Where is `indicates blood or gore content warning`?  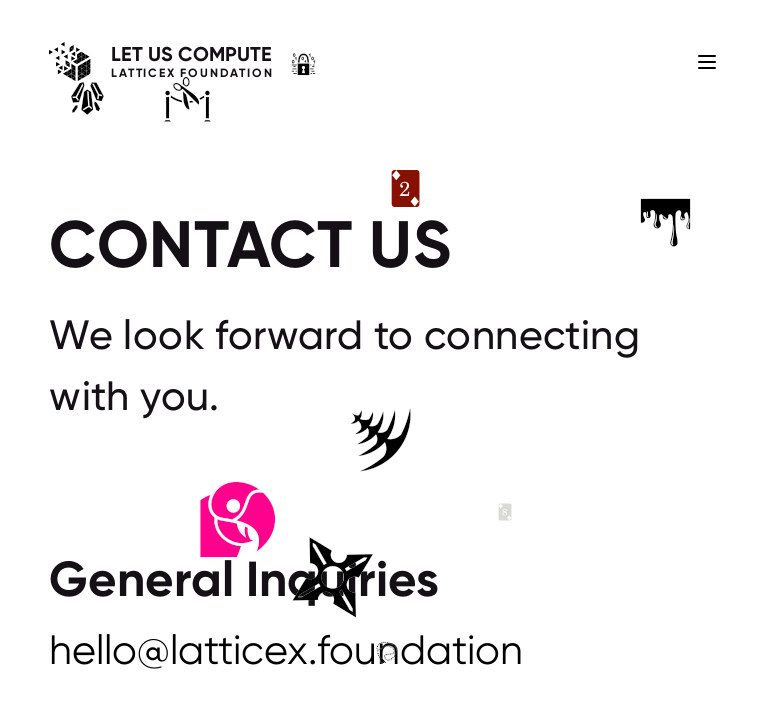
indicates blood or gore content warning is located at coordinates (665, 223).